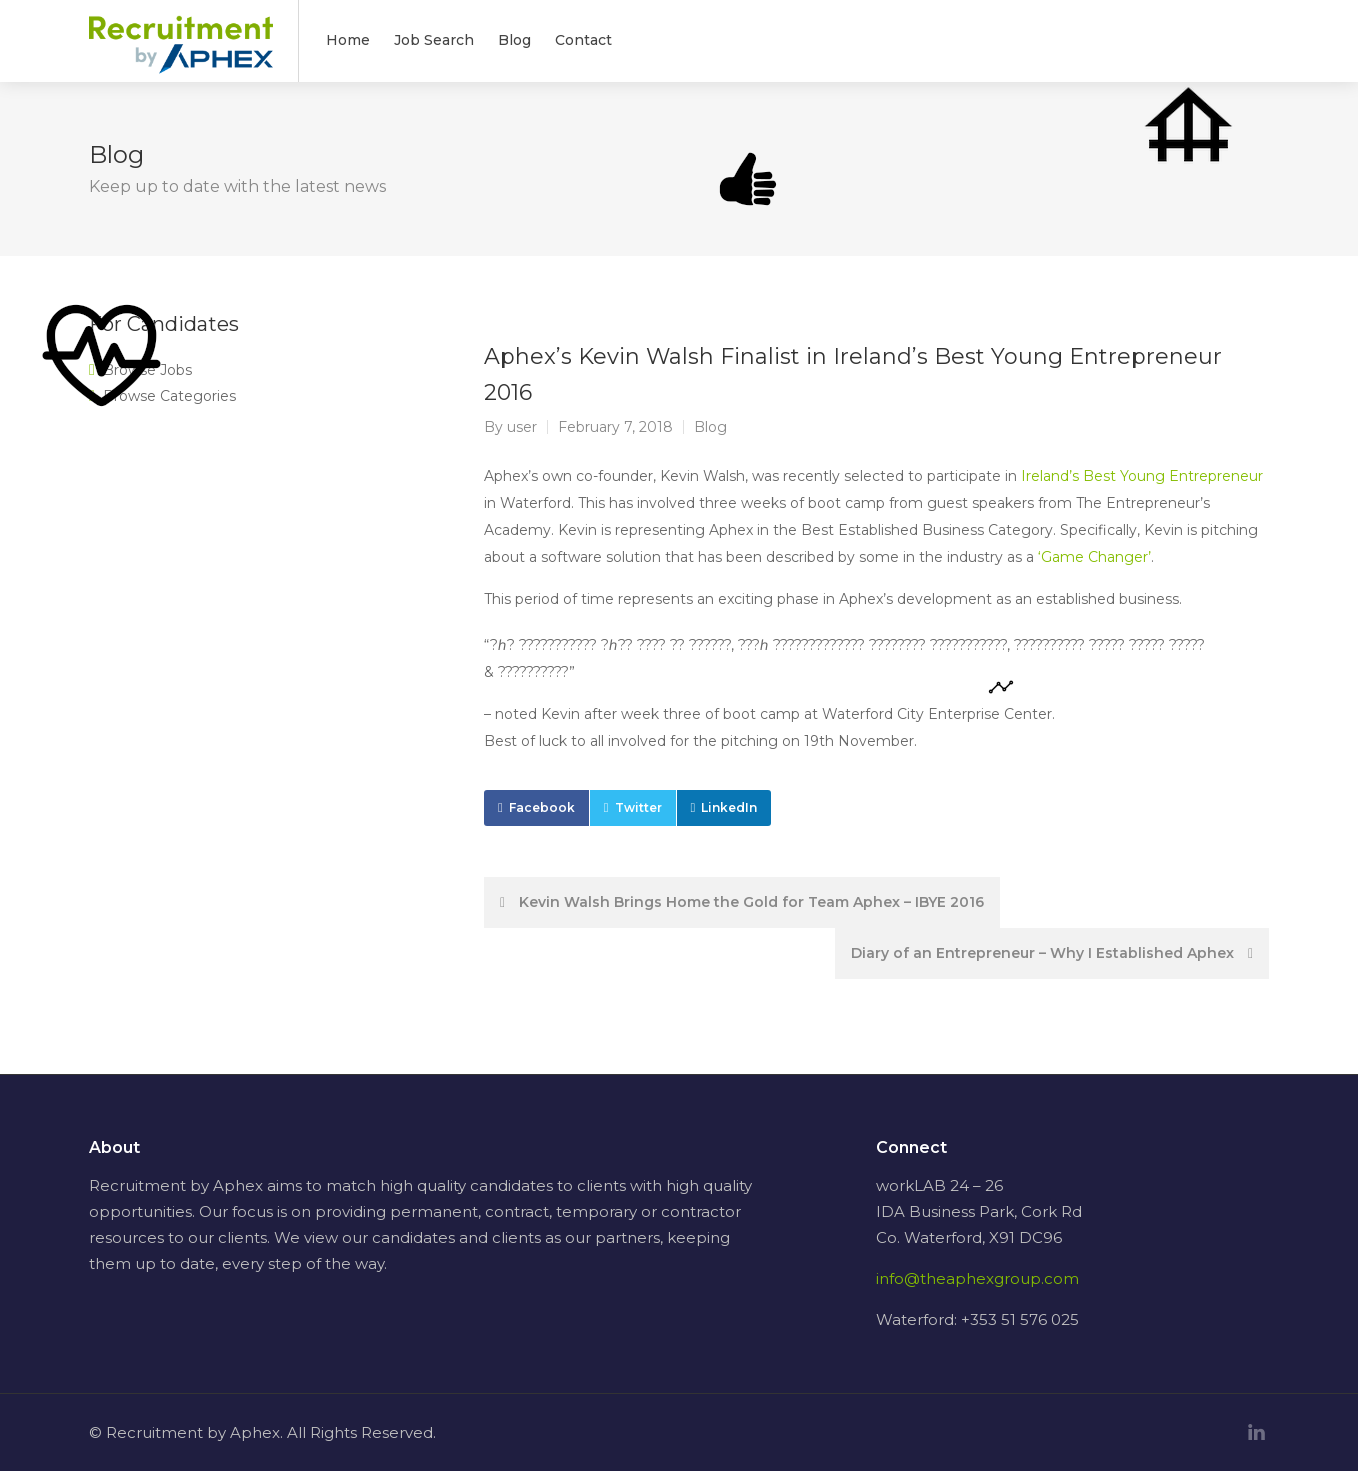 The width and height of the screenshot is (1358, 1471). I want to click on access fitness tracking features, so click(101, 355).